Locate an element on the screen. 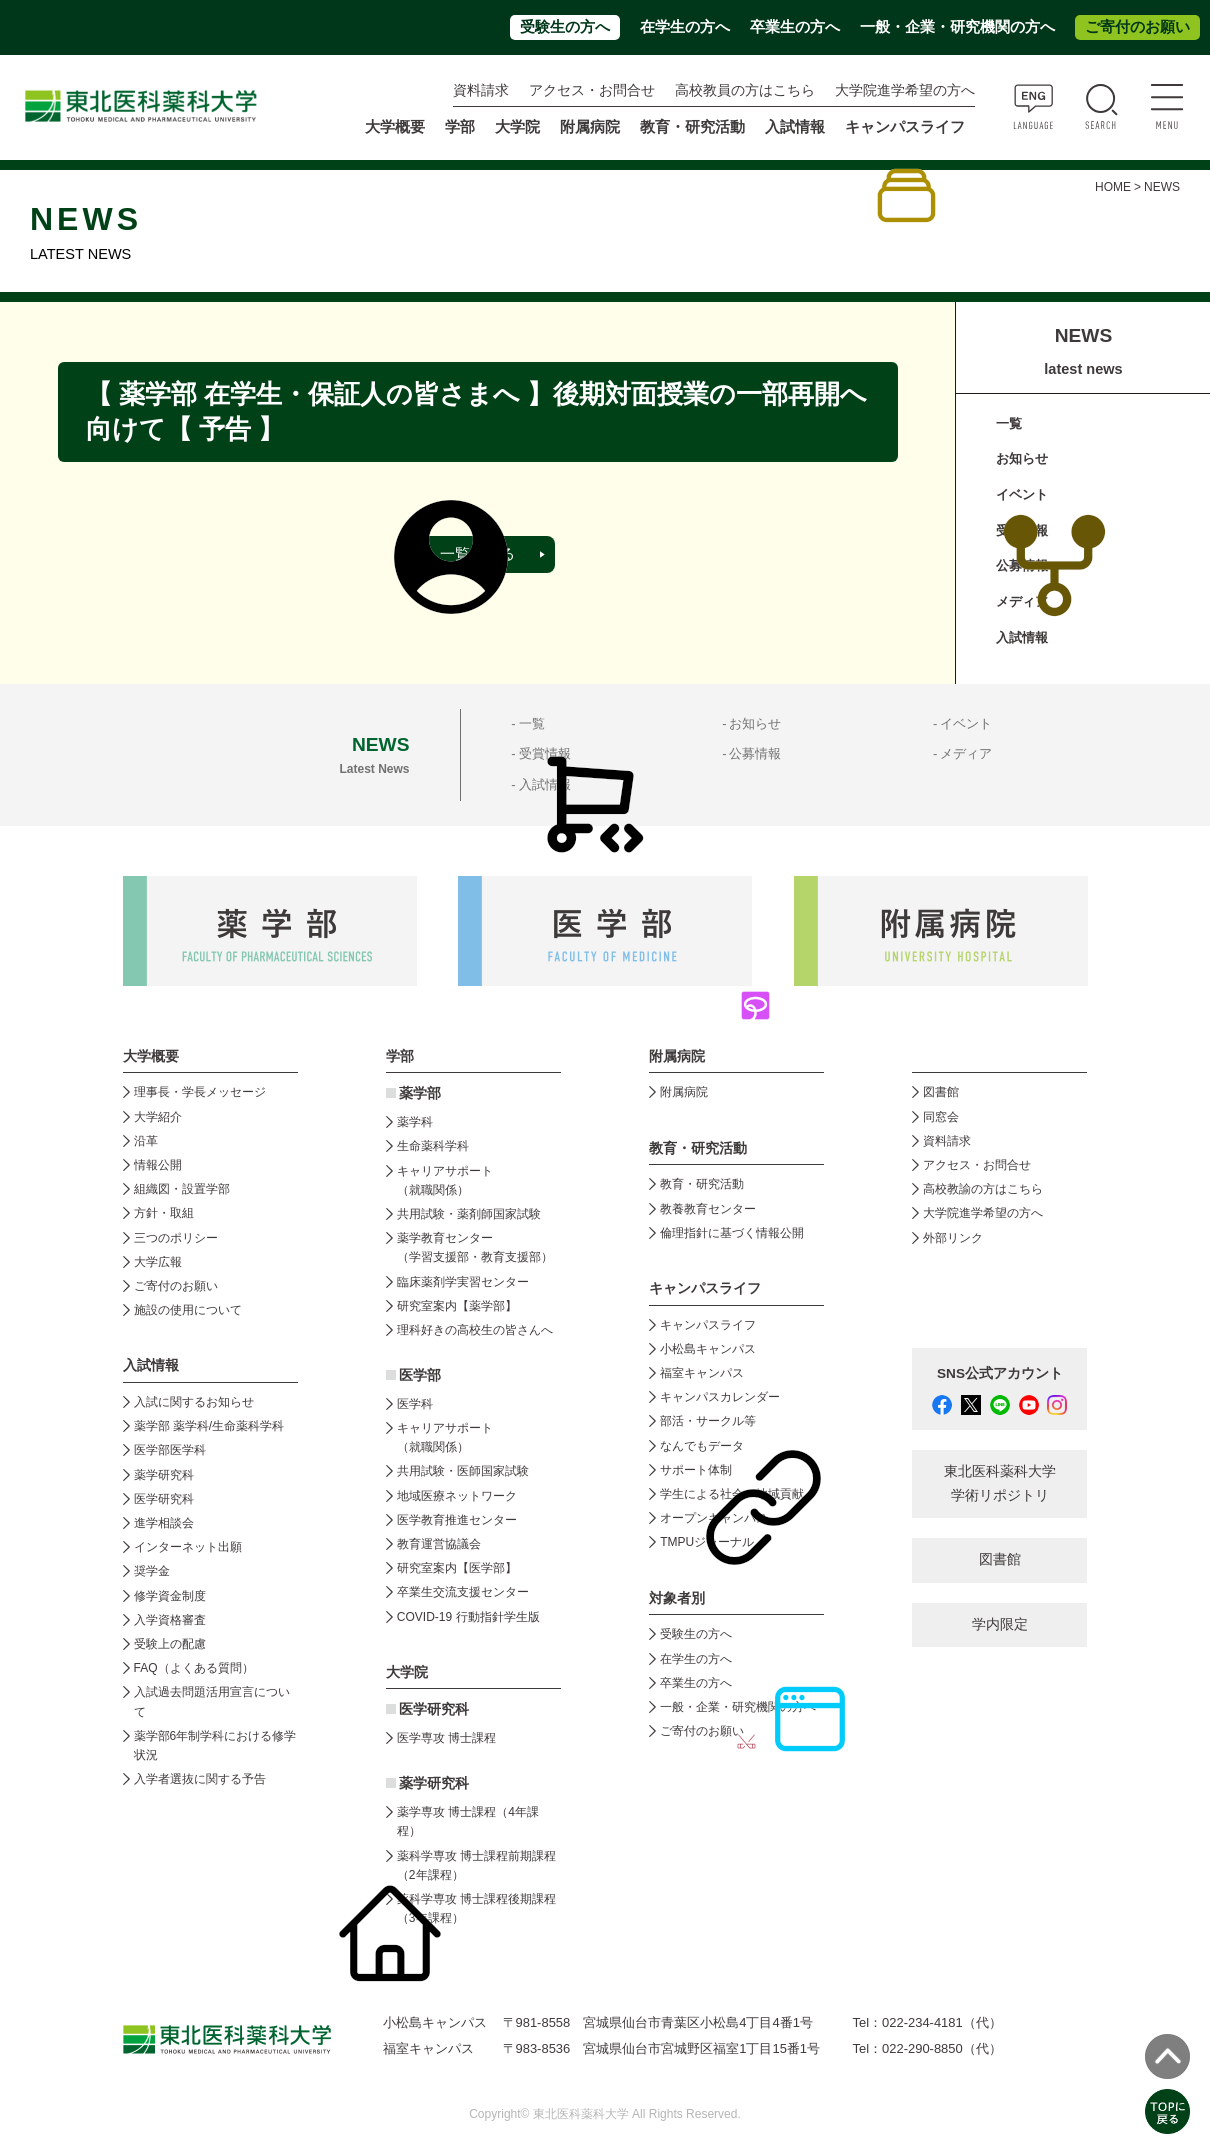 The height and width of the screenshot is (2154, 1210). open a new browser window is located at coordinates (810, 1719).